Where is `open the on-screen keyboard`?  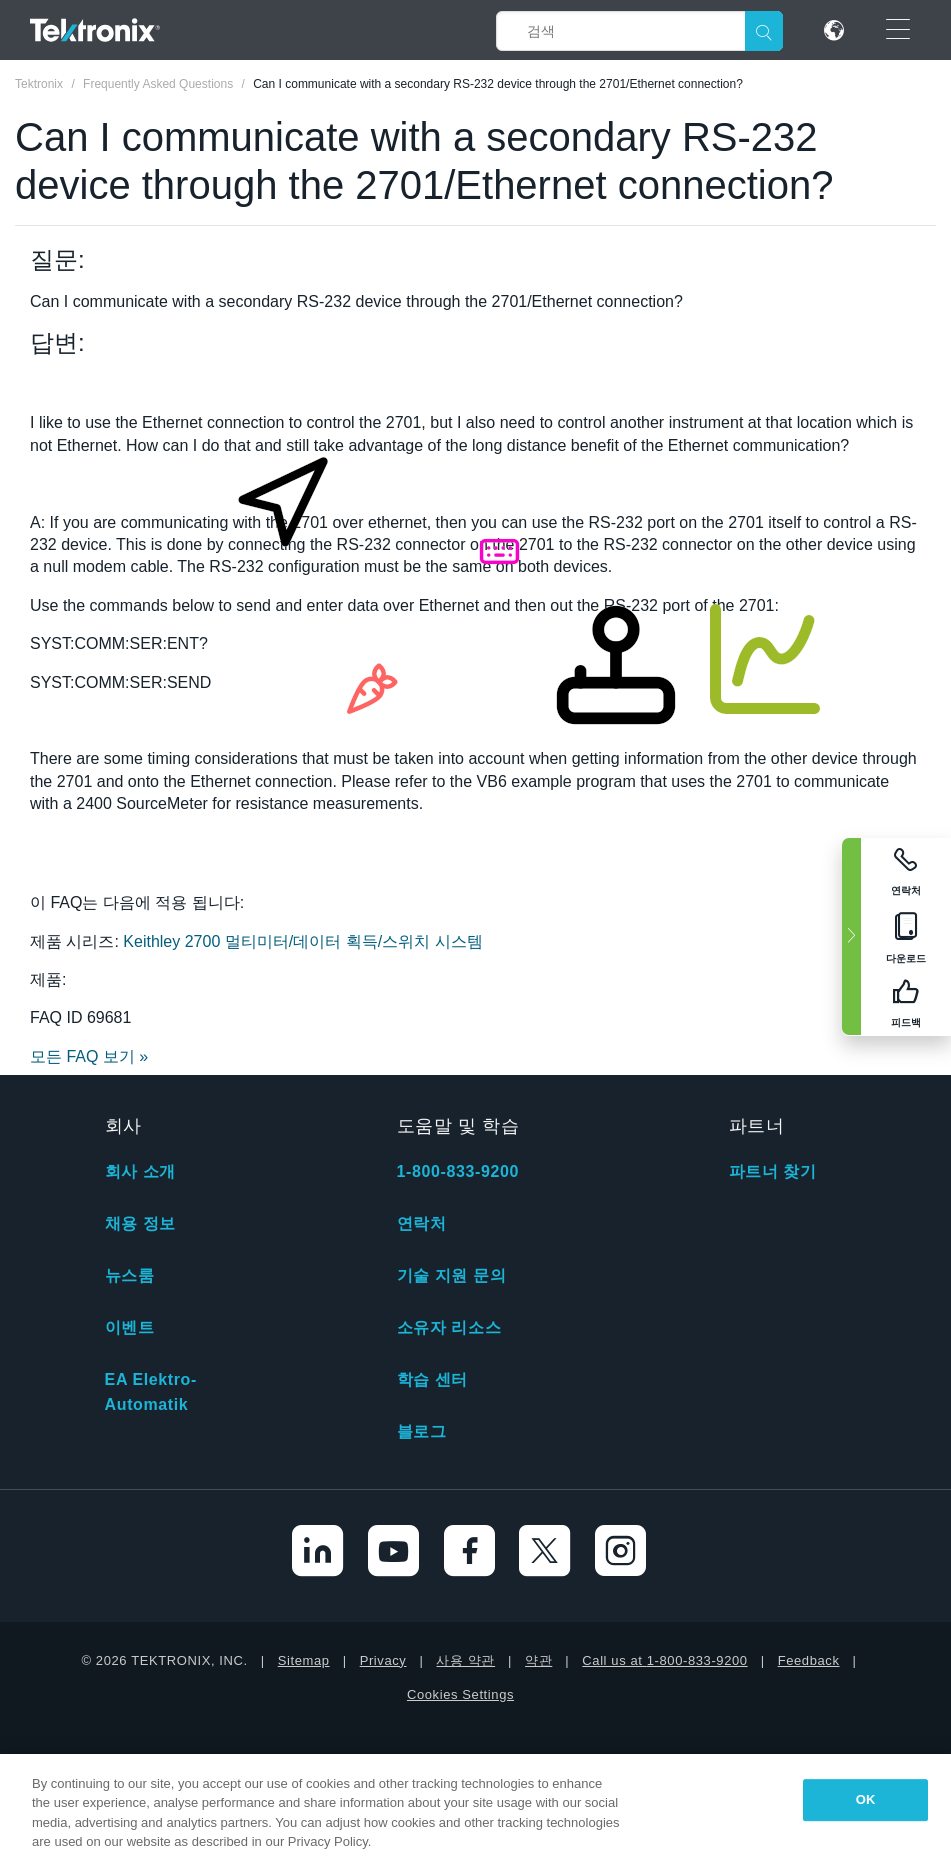 open the on-screen keyboard is located at coordinates (499, 551).